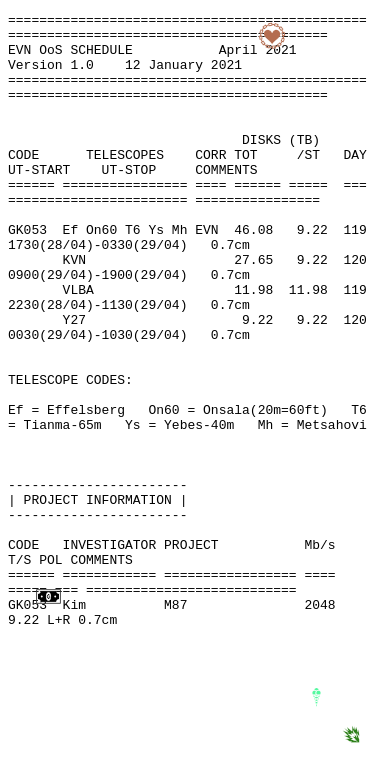 The height and width of the screenshot is (764, 375). I want to click on indicates an explosion or blast effect in a game, so click(351, 734).